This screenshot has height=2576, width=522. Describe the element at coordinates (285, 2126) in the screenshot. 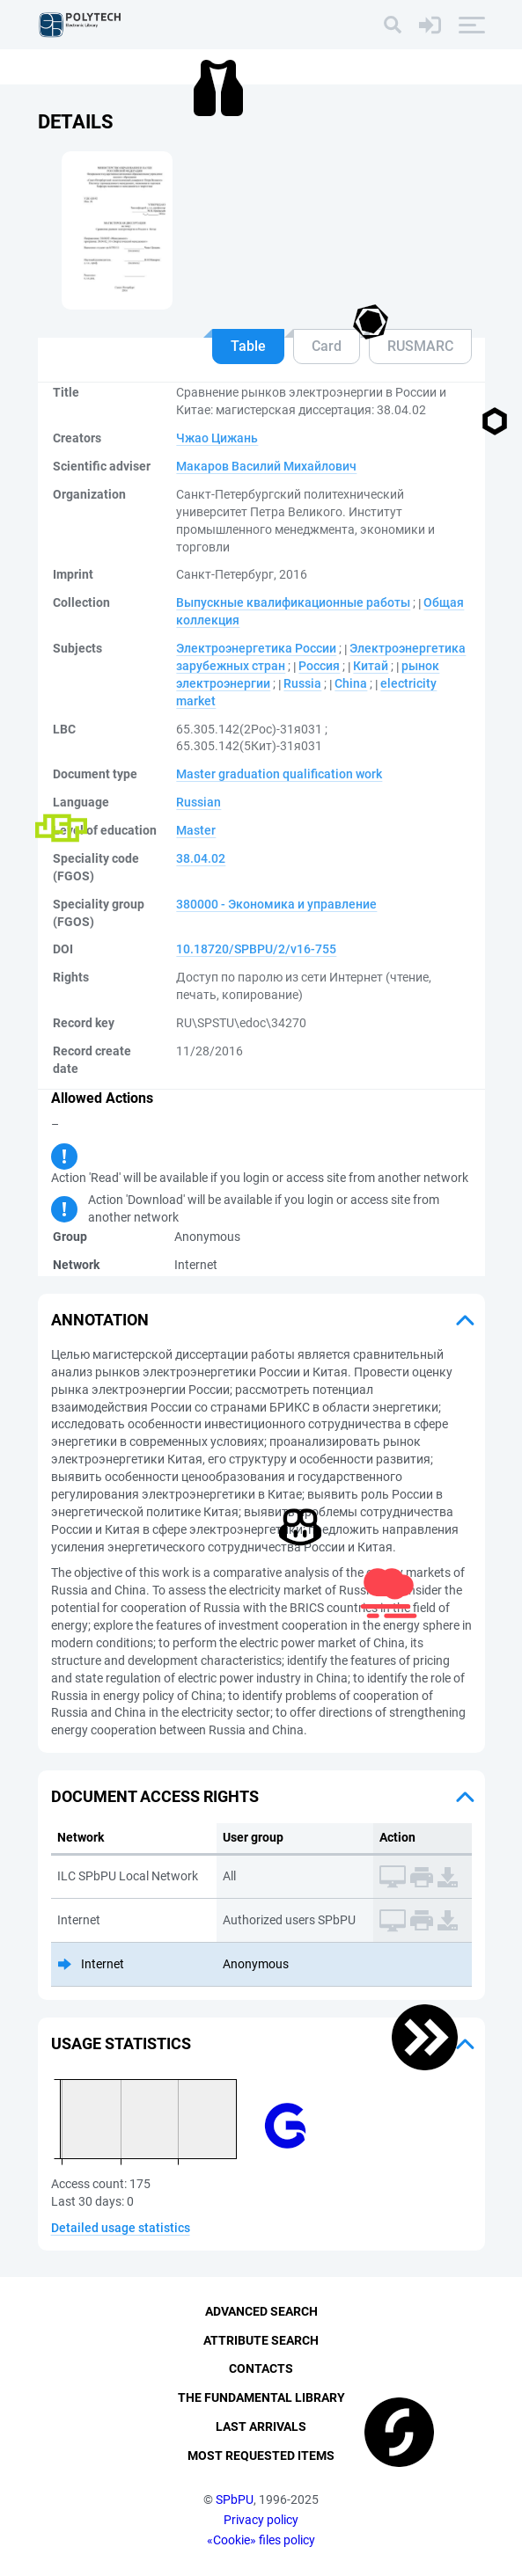

I see `Gofore company logo` at that location.